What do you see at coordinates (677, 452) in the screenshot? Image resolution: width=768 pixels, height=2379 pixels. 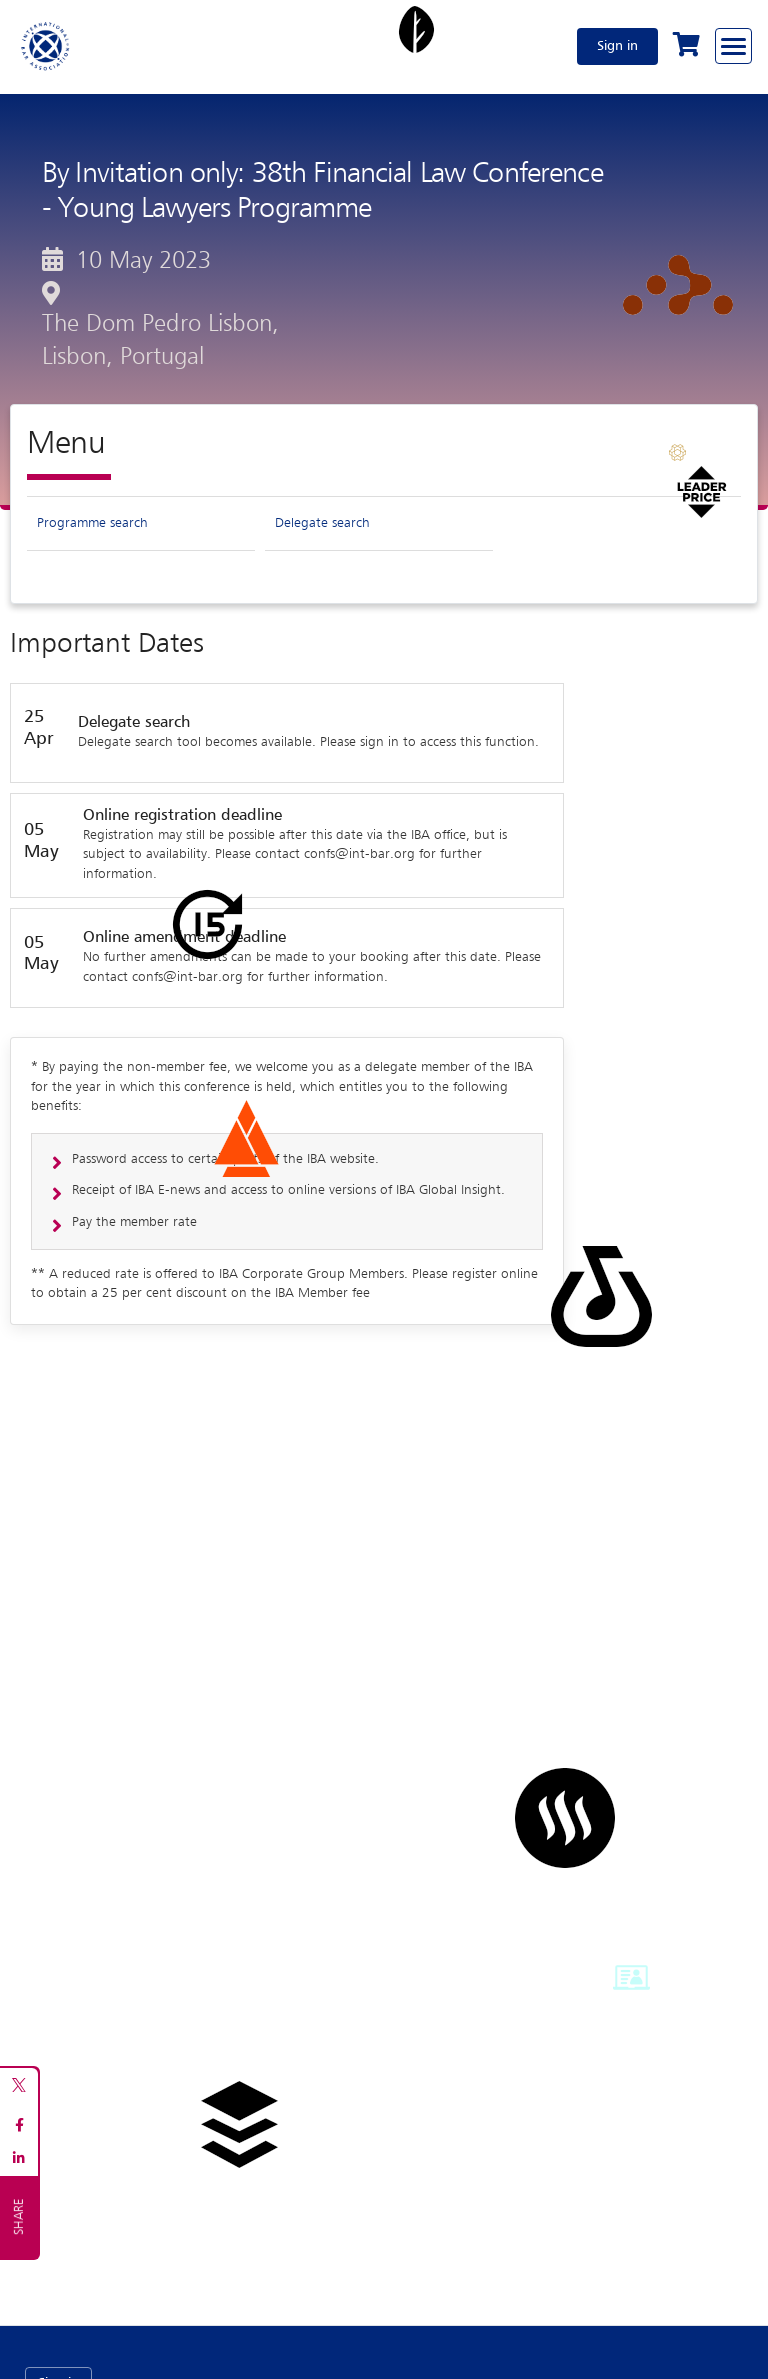 I see `OpenAI Gym logo` at bounding box center [677, 452].